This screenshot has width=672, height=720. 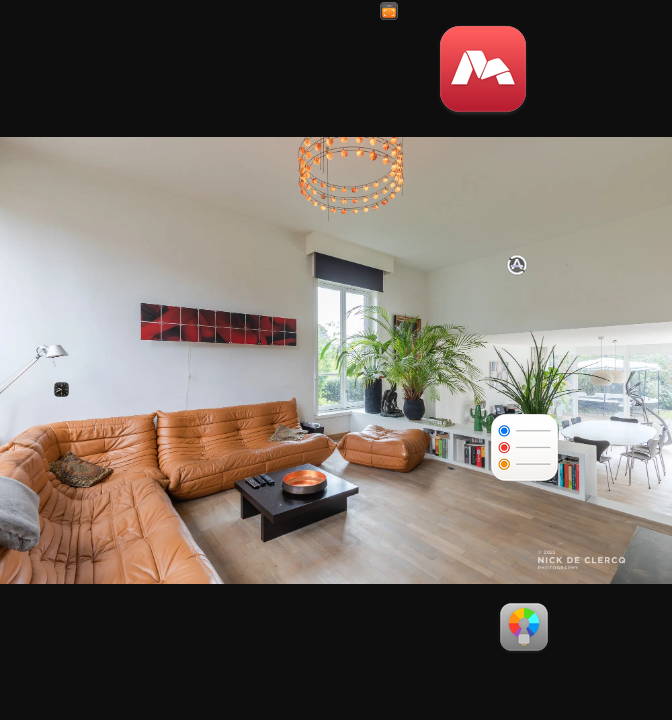 What do you see at coordinates (483, 69) in the screenshot?
I see `open master pdf editor application` at bounding box center [483, 69].